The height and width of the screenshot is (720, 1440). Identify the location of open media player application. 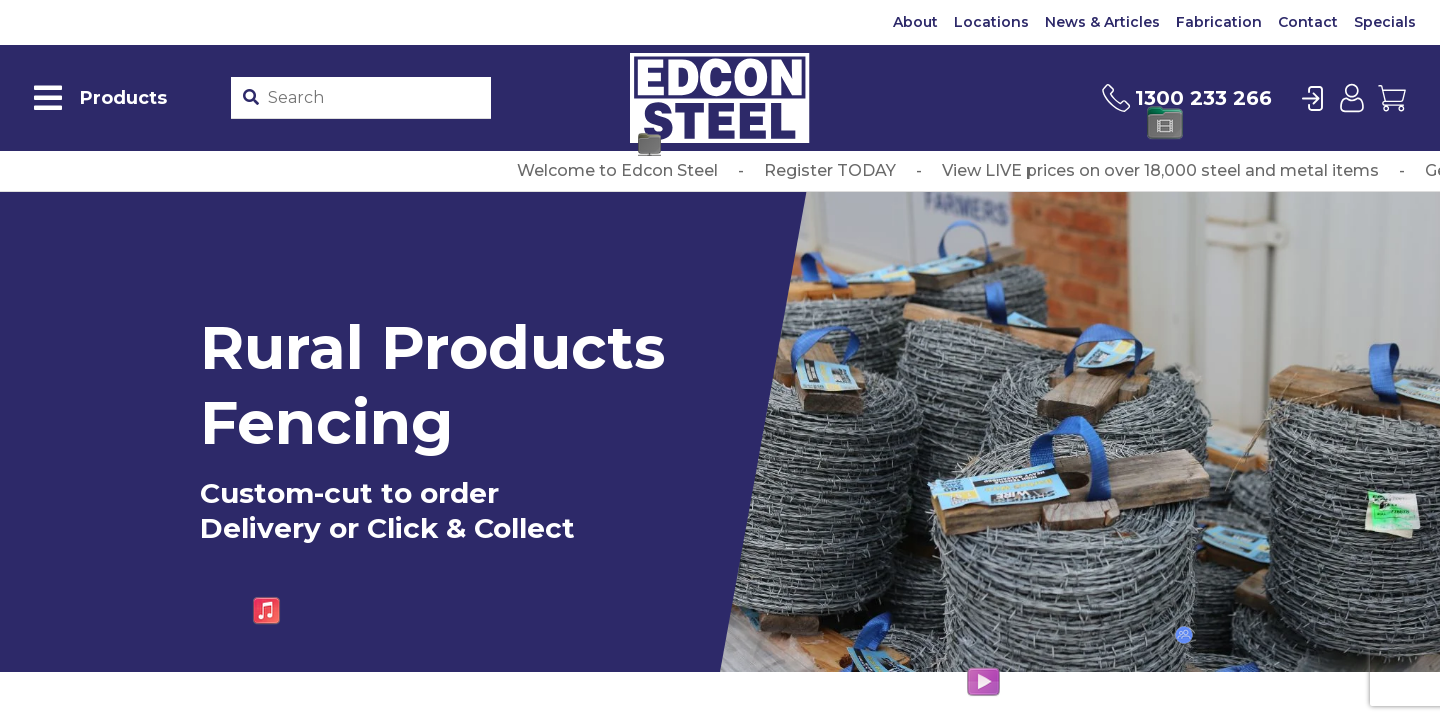
(983, 681).